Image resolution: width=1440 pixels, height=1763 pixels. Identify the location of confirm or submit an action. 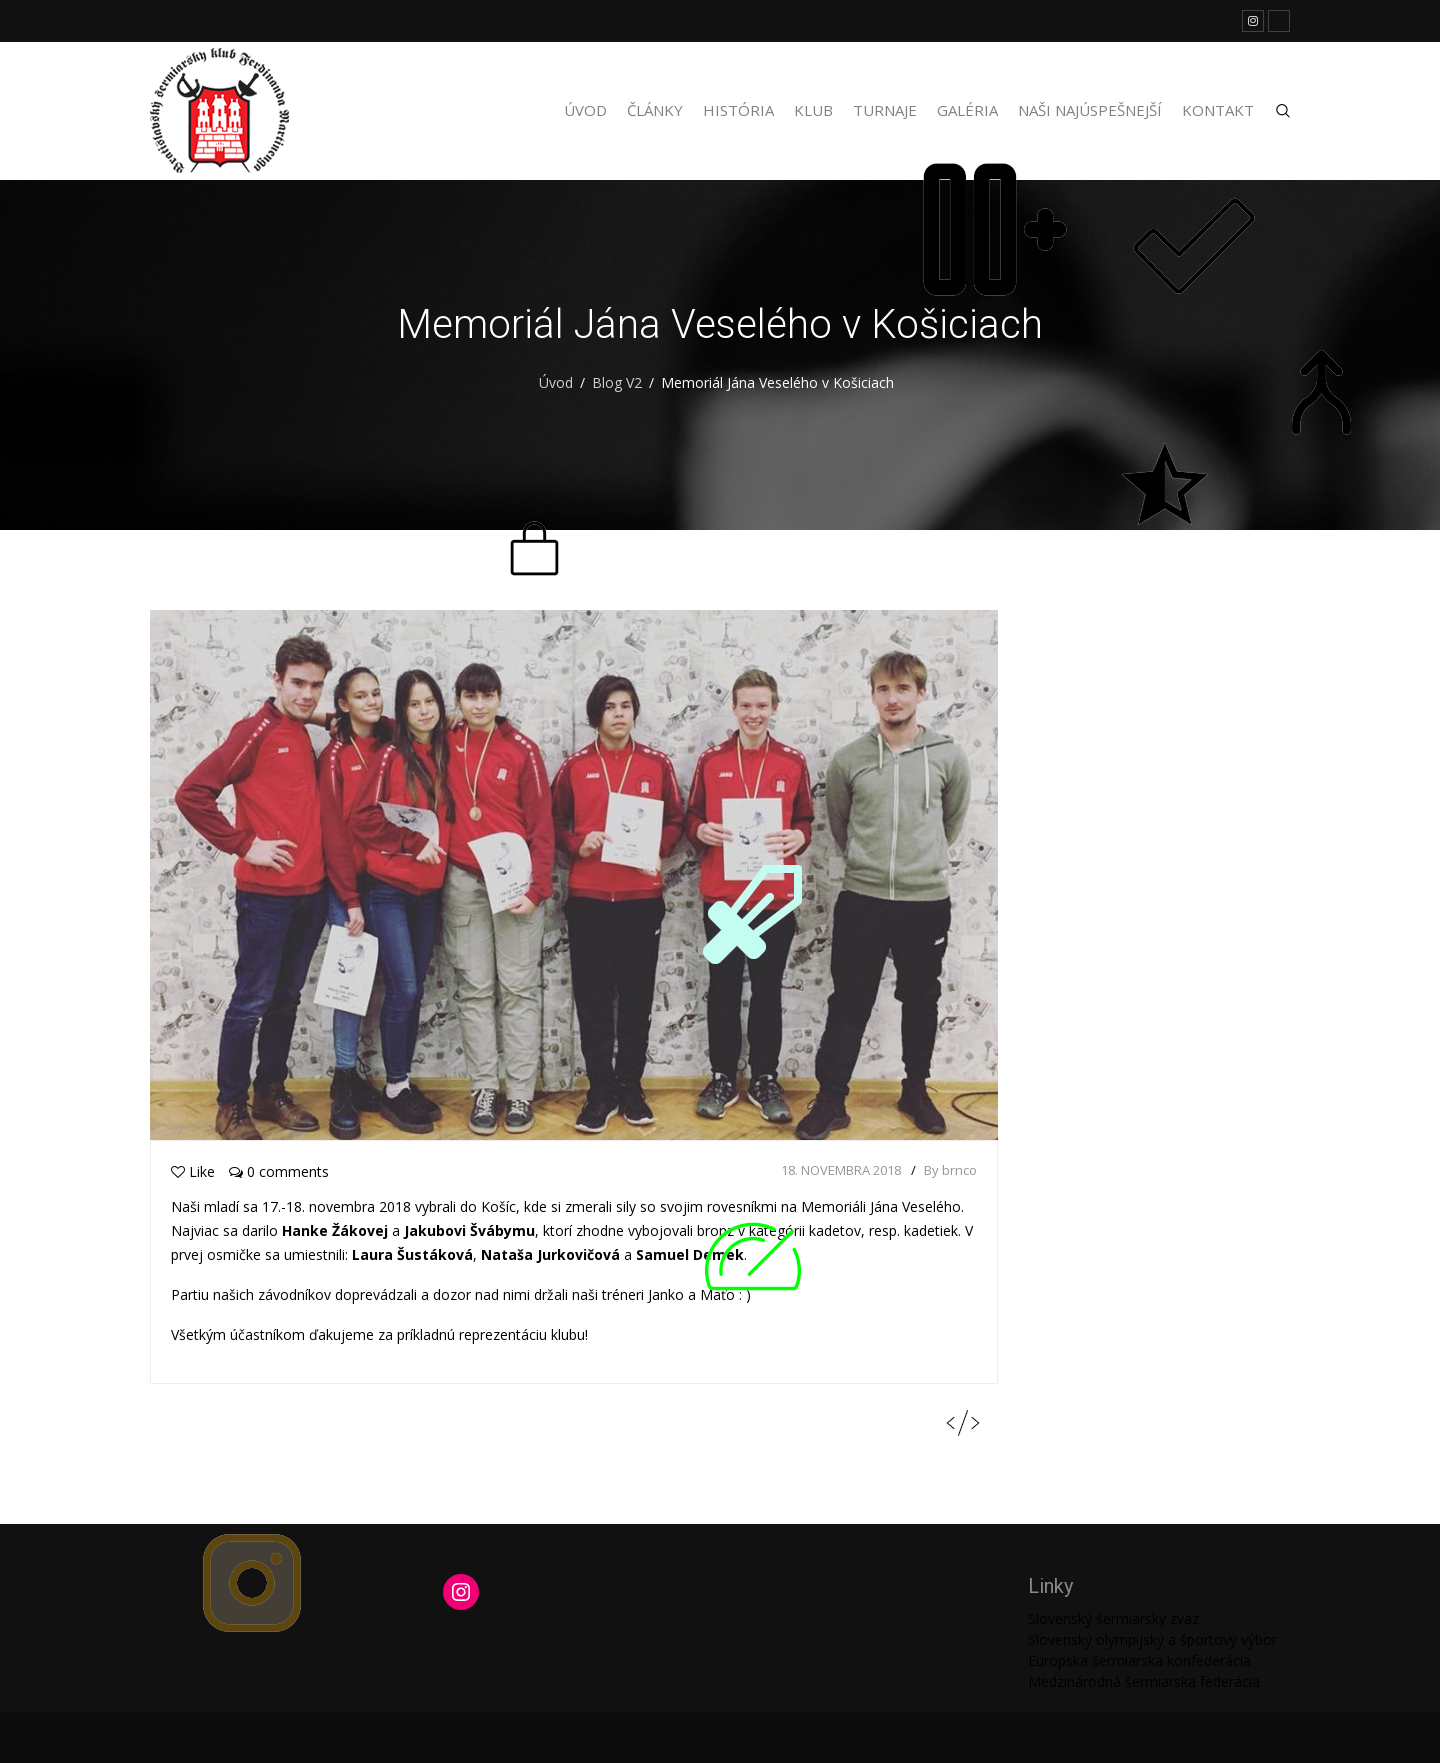
(1192, 244).